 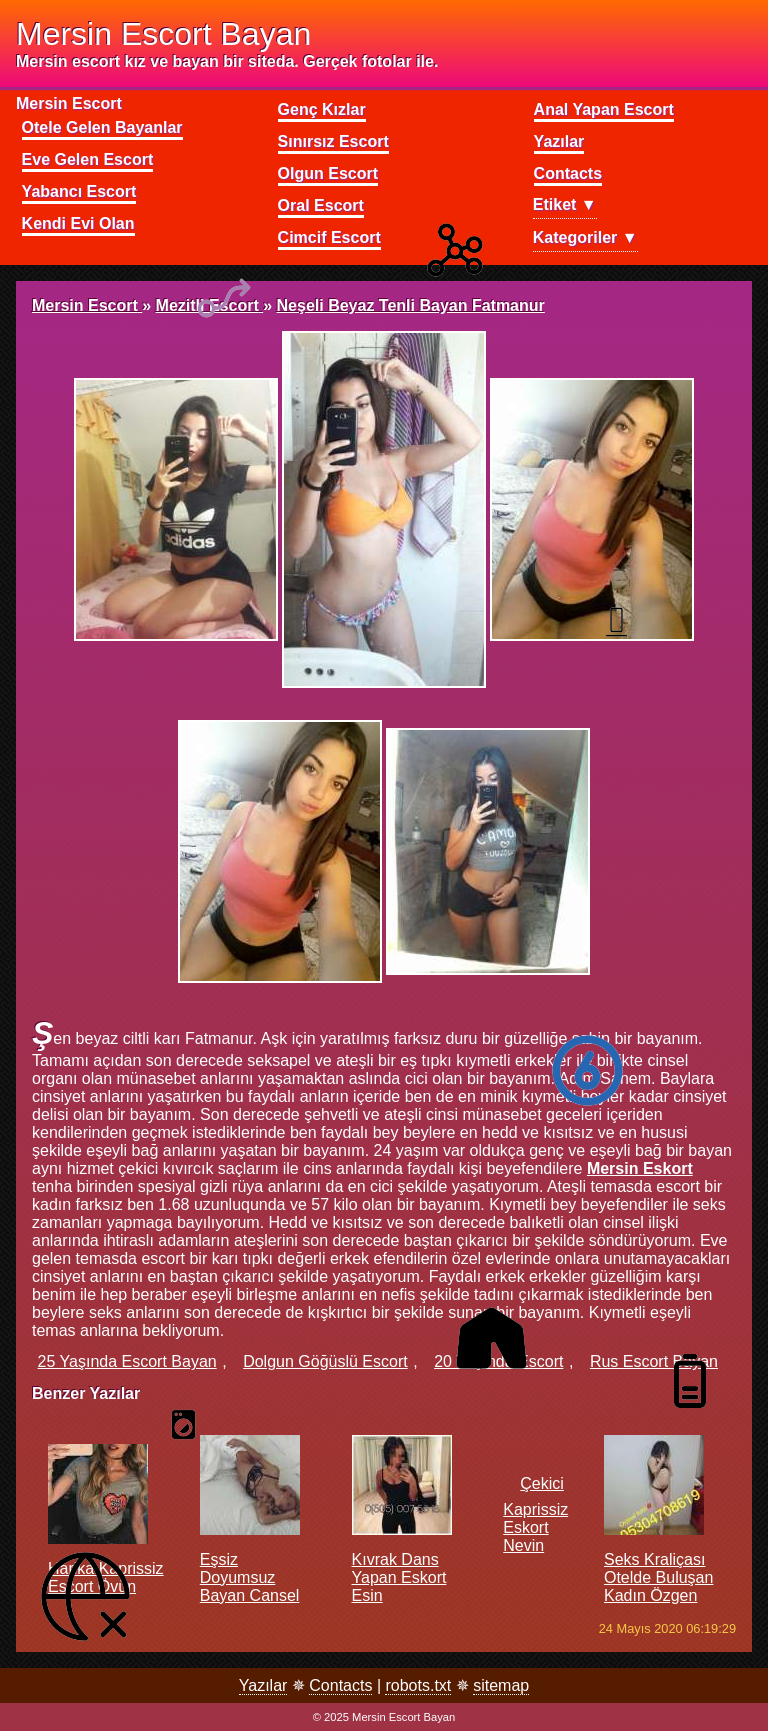 What do you see at coordinates (690, 1381) in the screenshot?
I see `indicates medium battery level` at bounding box center [690, 1381].